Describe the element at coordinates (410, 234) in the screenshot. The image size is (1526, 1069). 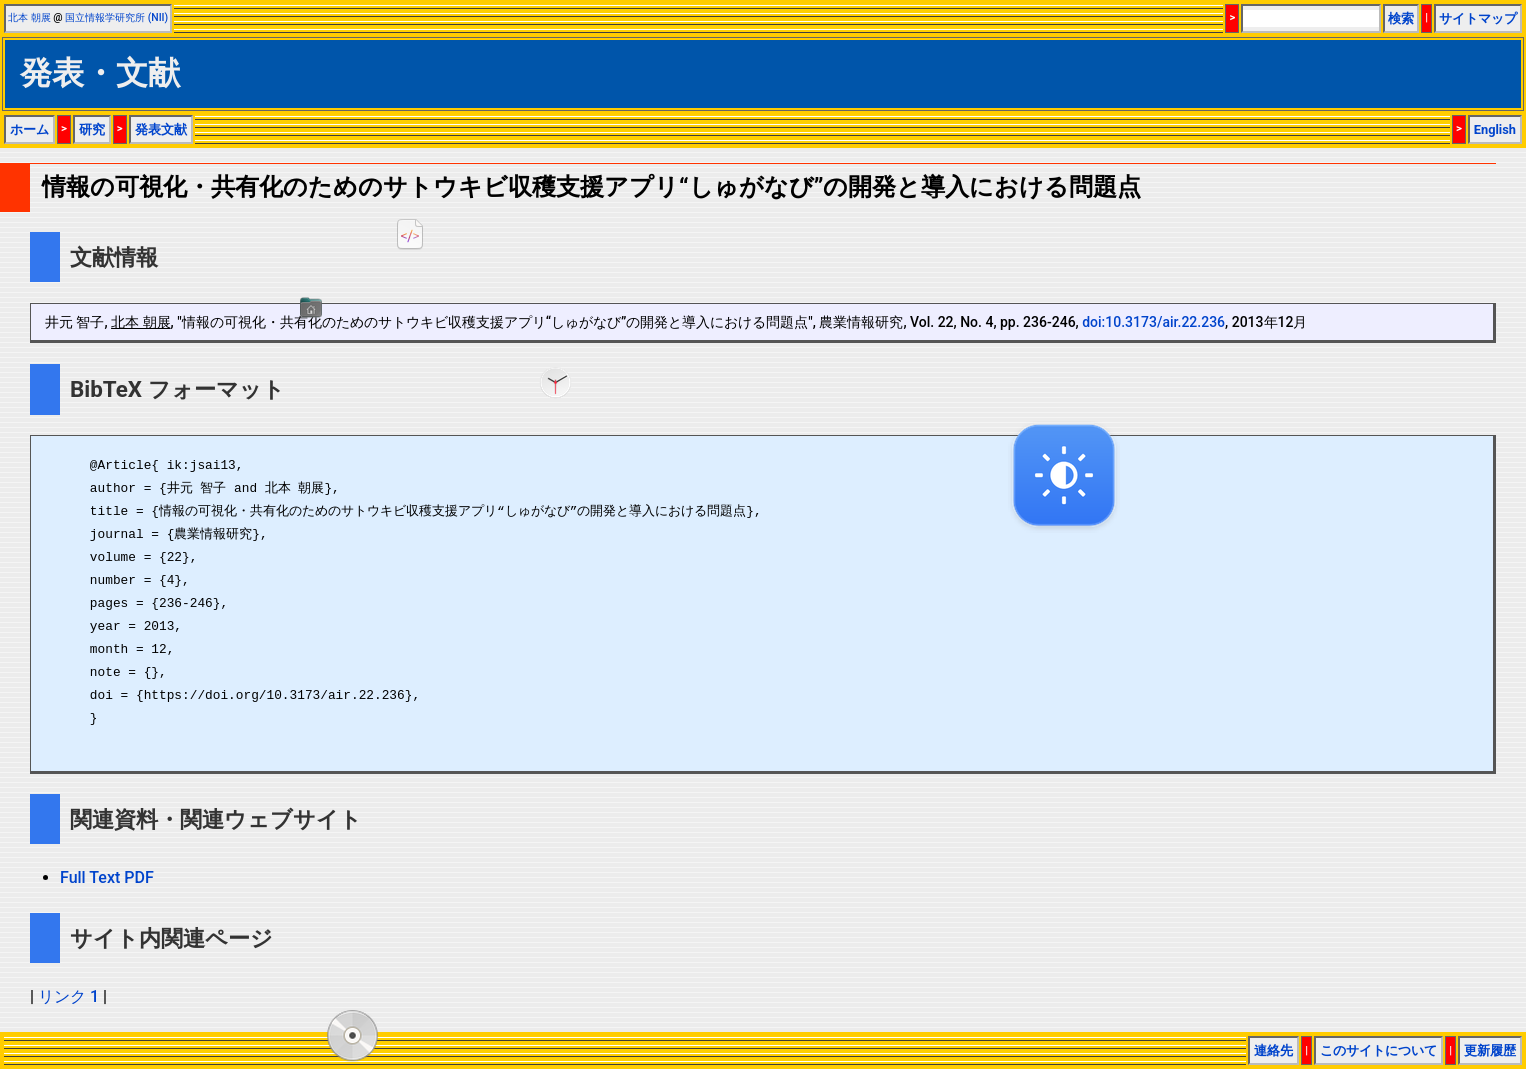
I see `maven xml configuration file` at that location.